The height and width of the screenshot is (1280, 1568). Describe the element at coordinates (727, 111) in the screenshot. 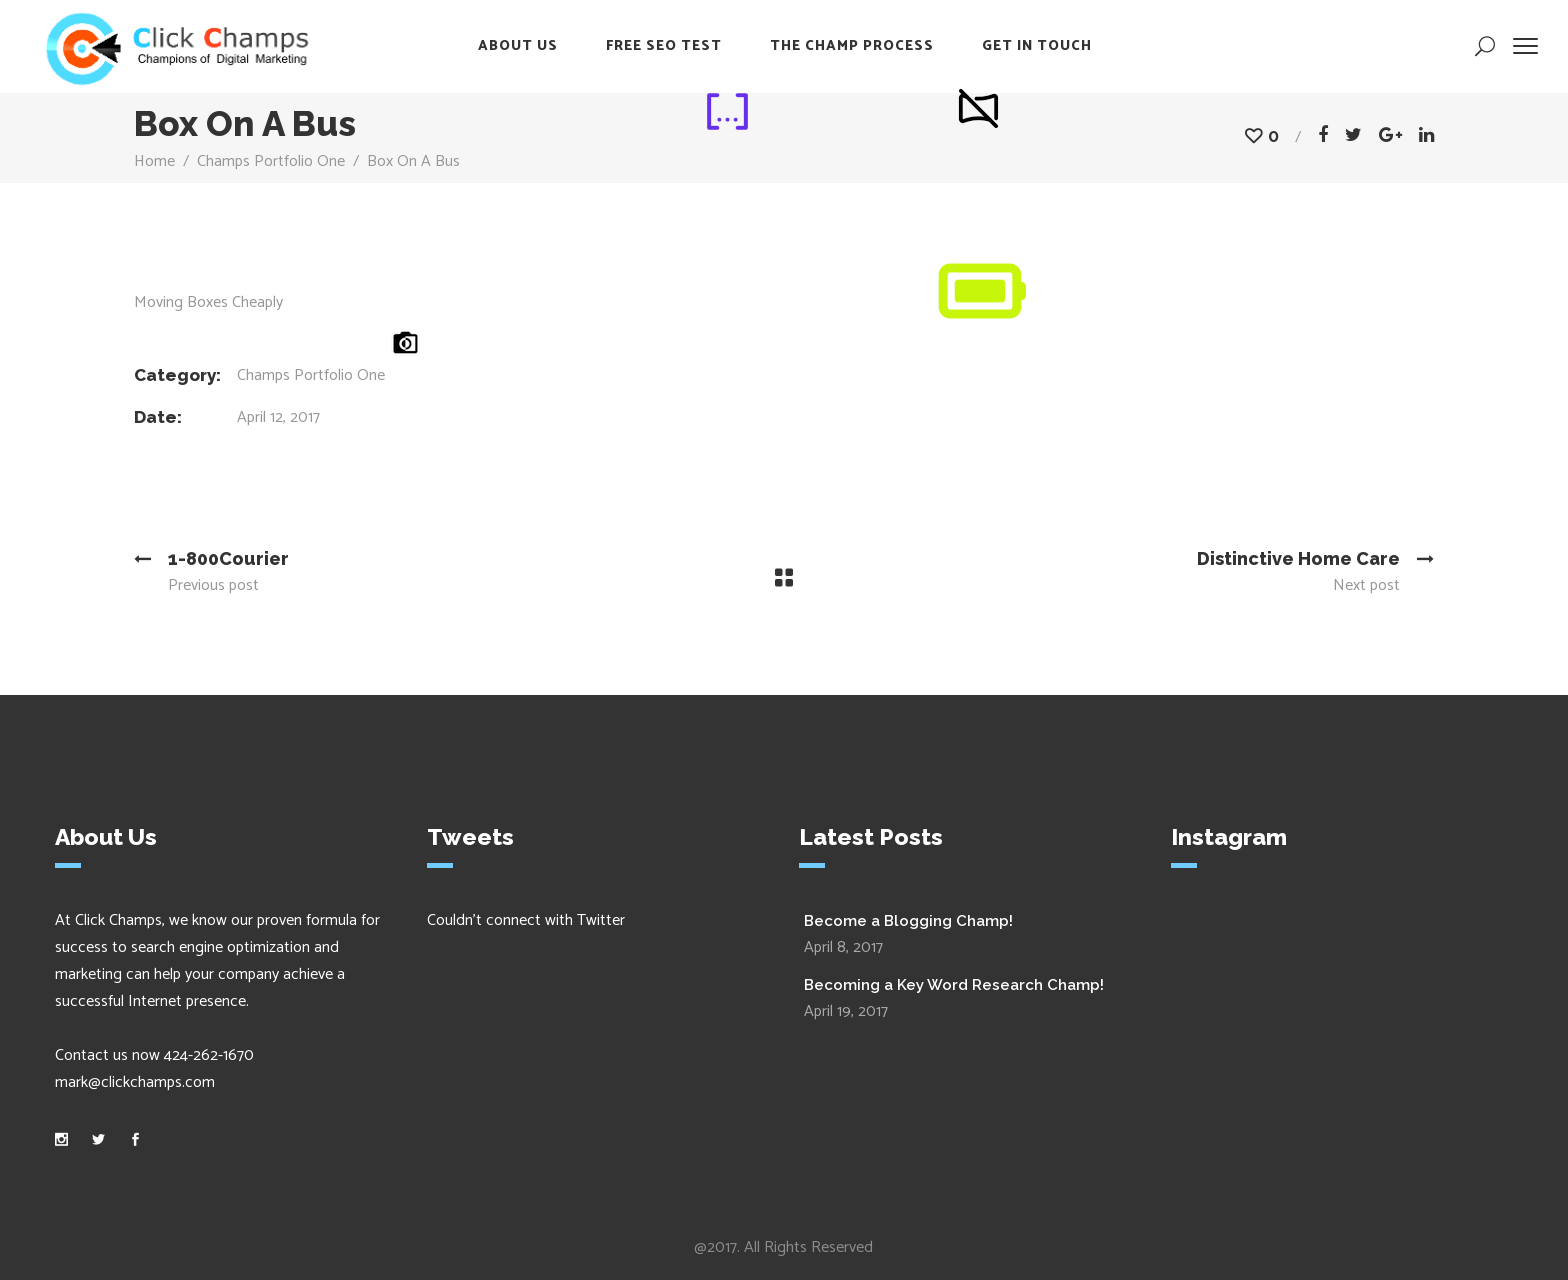

I see `contains or groups related content` at that location.